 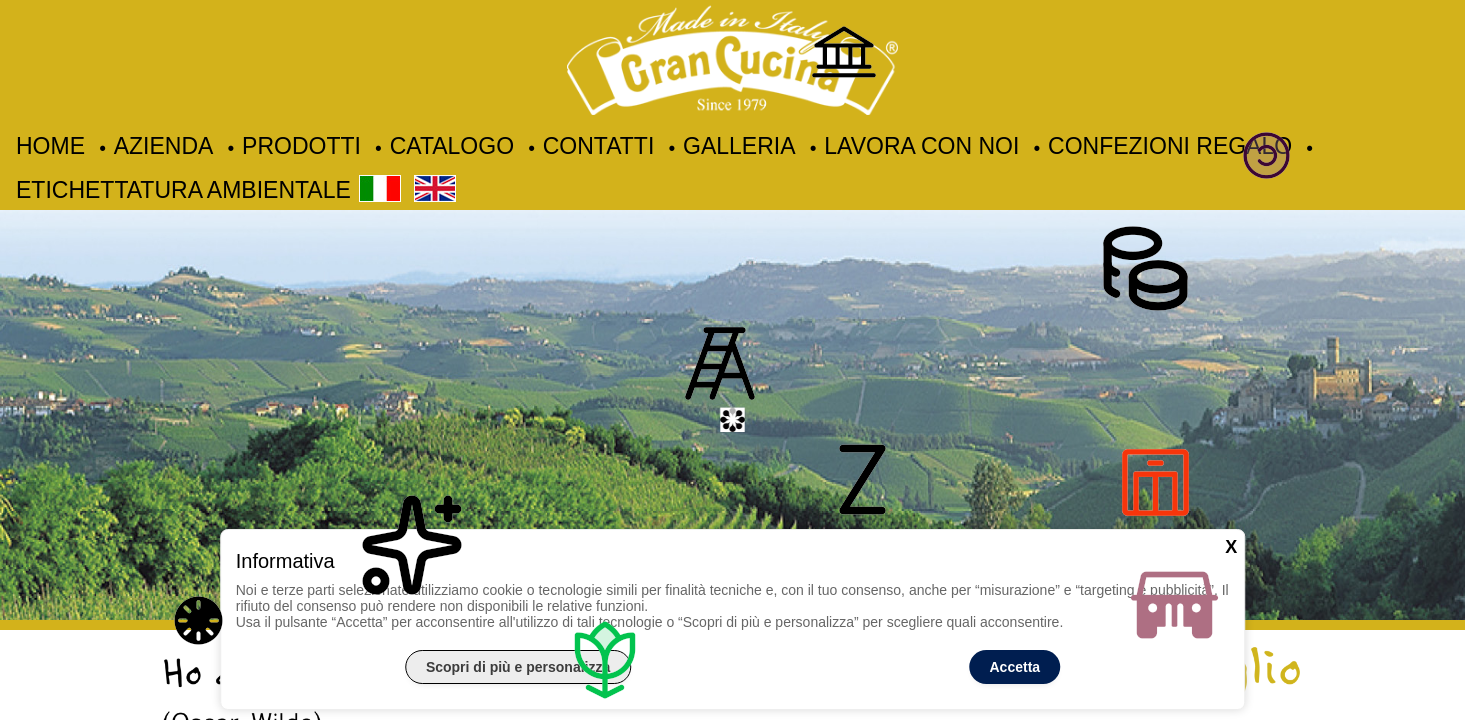 I want to click on select off-road or adventure vehicle type, so click(x=1174, y=606).